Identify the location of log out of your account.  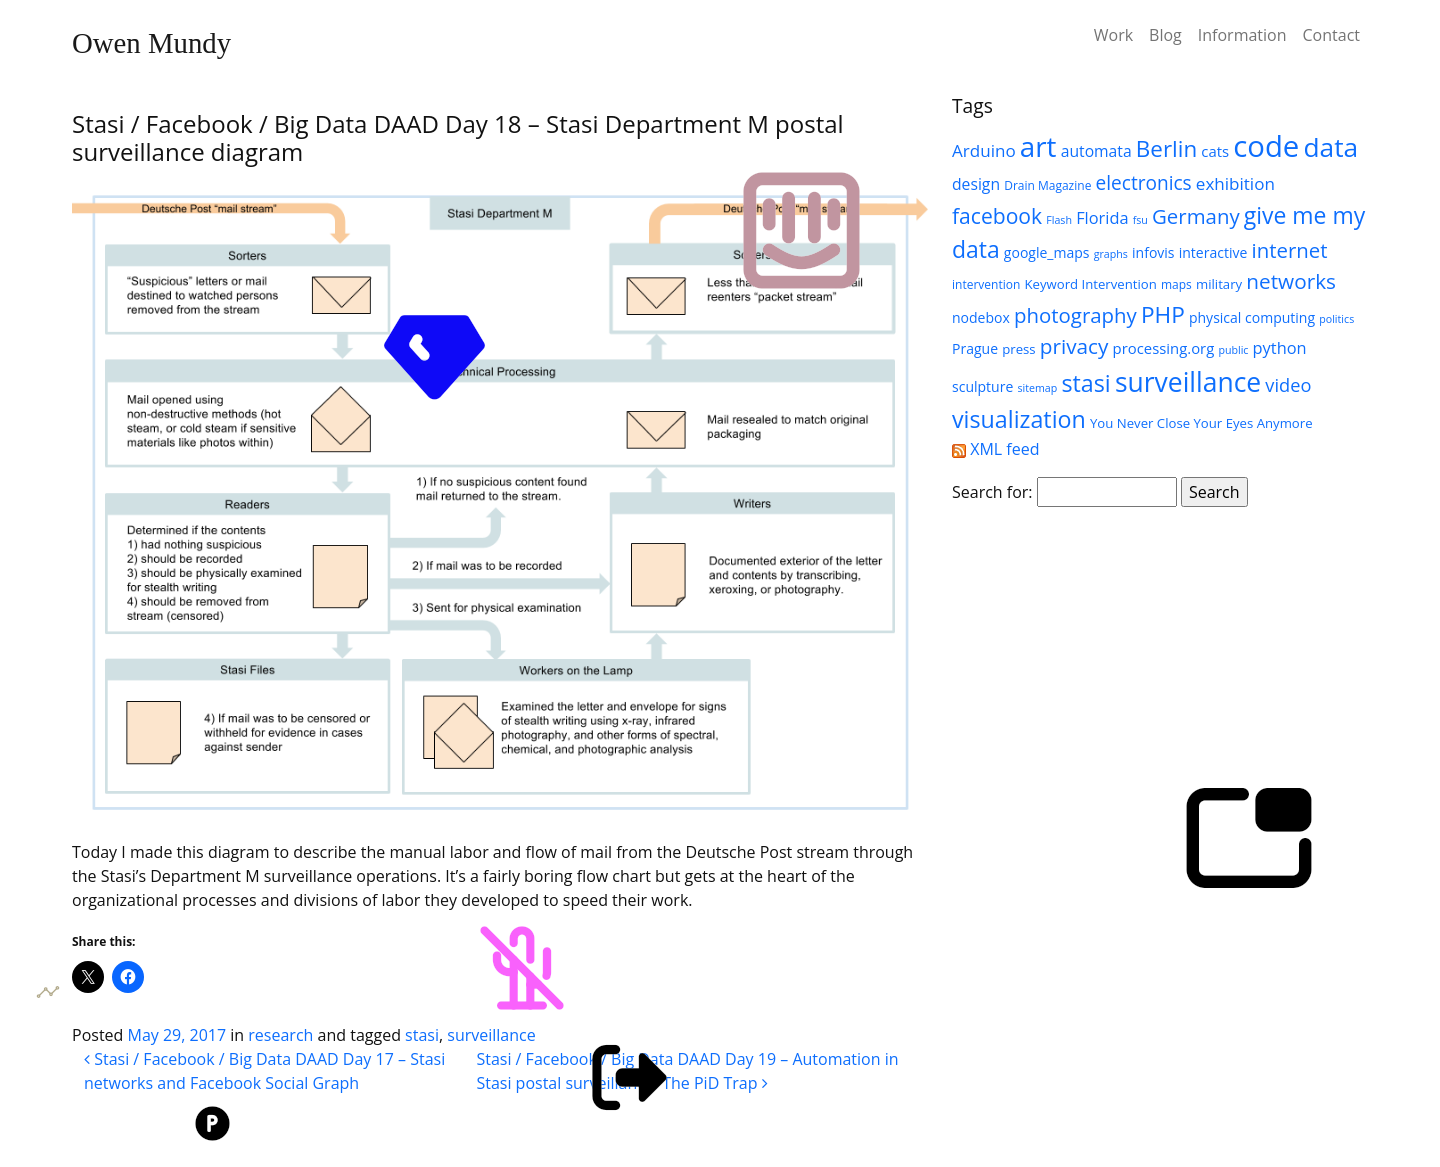
(629, 1077).